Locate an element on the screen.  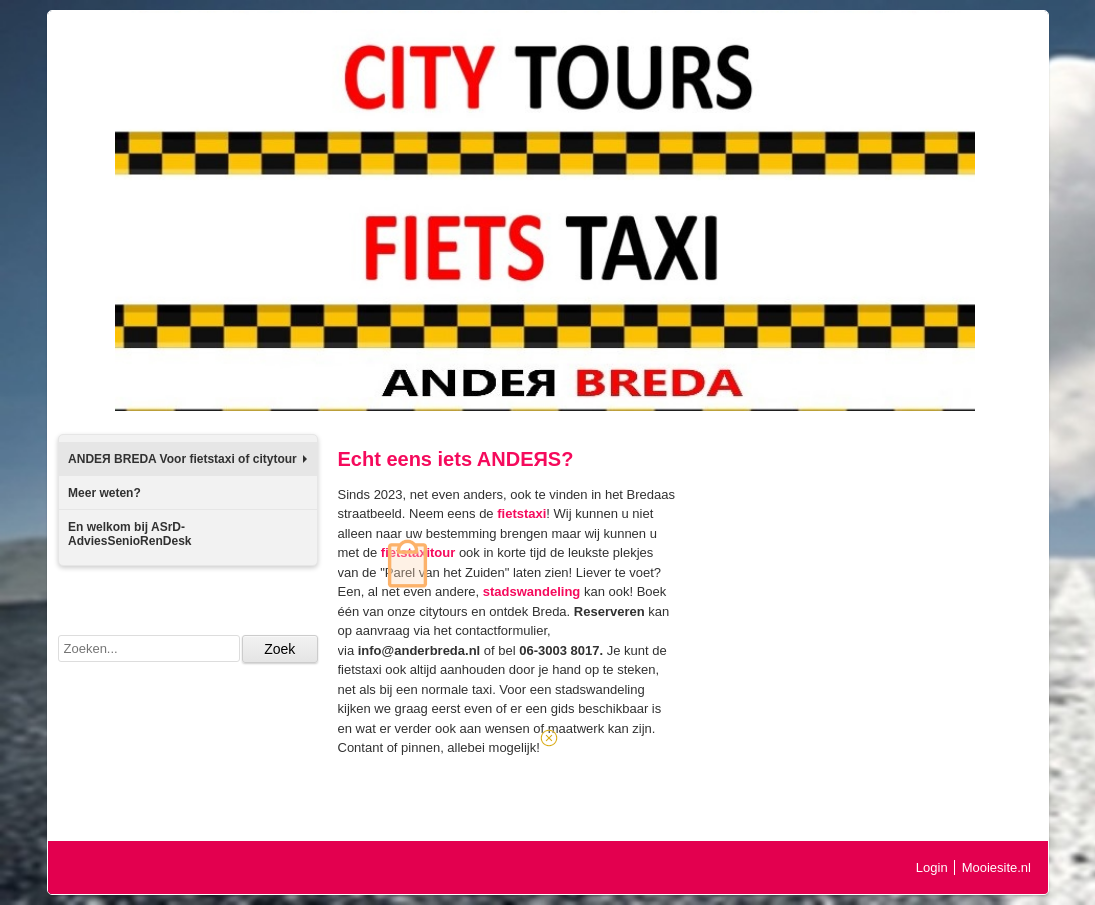
close or dismiss a dialog is located at coordinates (549, 738).